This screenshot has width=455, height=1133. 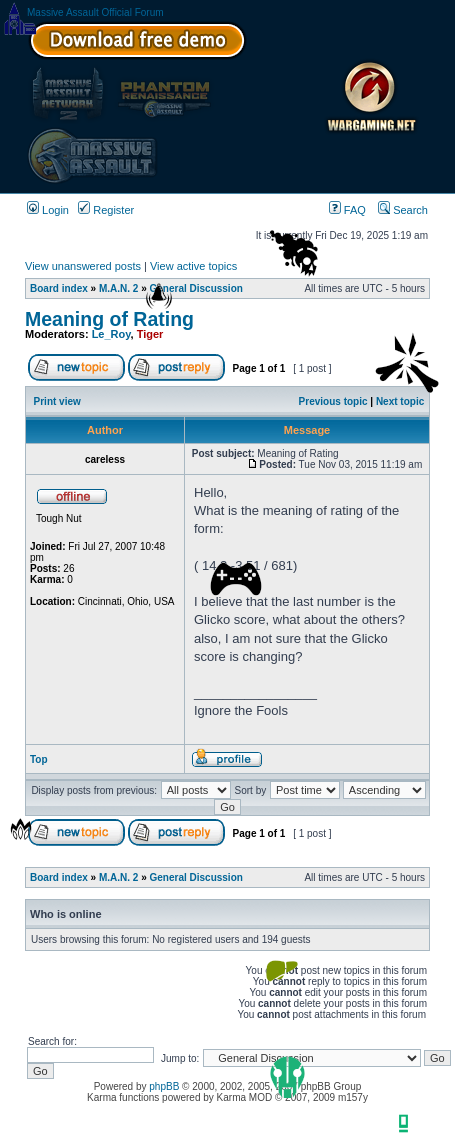 I want to click on select shotgun weapon, so click(x=403, y=1123).